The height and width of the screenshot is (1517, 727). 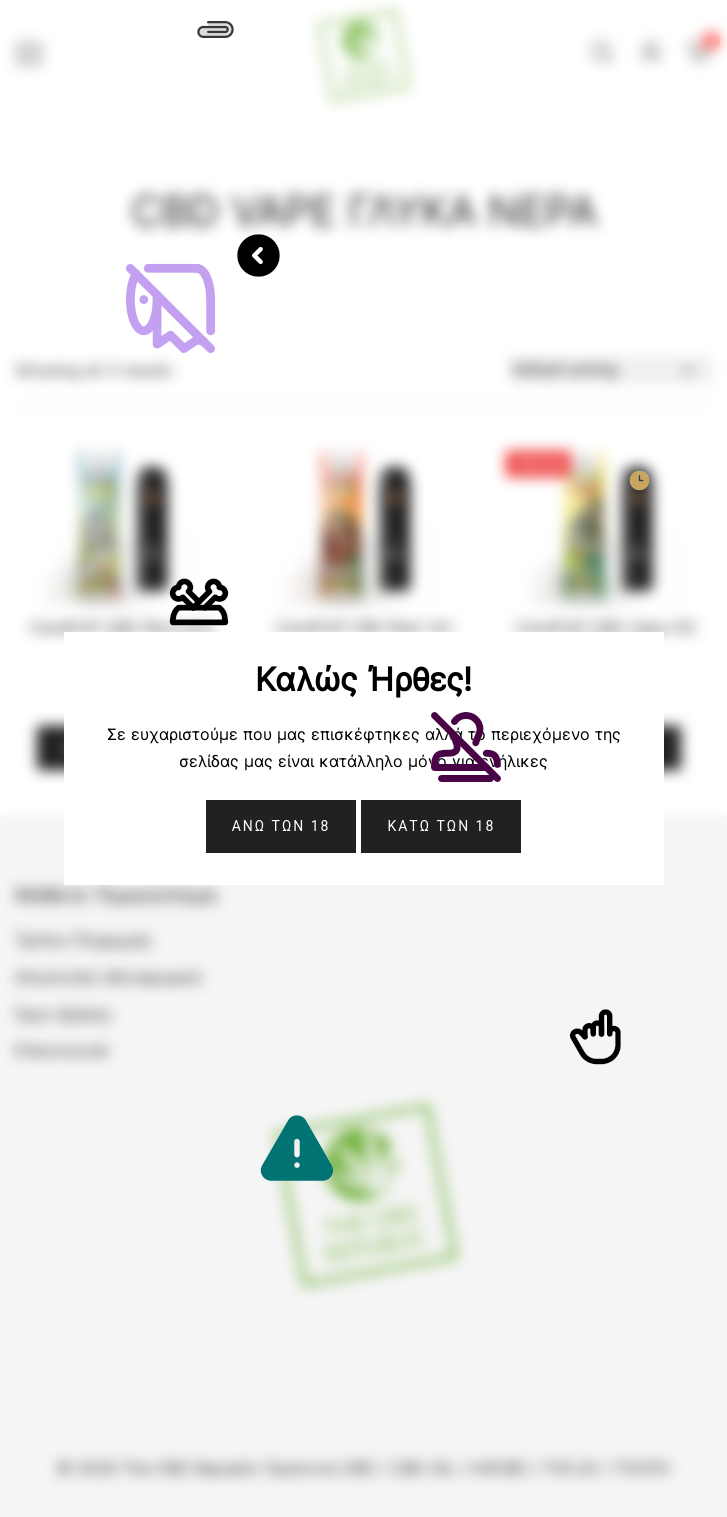 I want to click on approval or stamping feature disabled, so click(x=466, y=747).